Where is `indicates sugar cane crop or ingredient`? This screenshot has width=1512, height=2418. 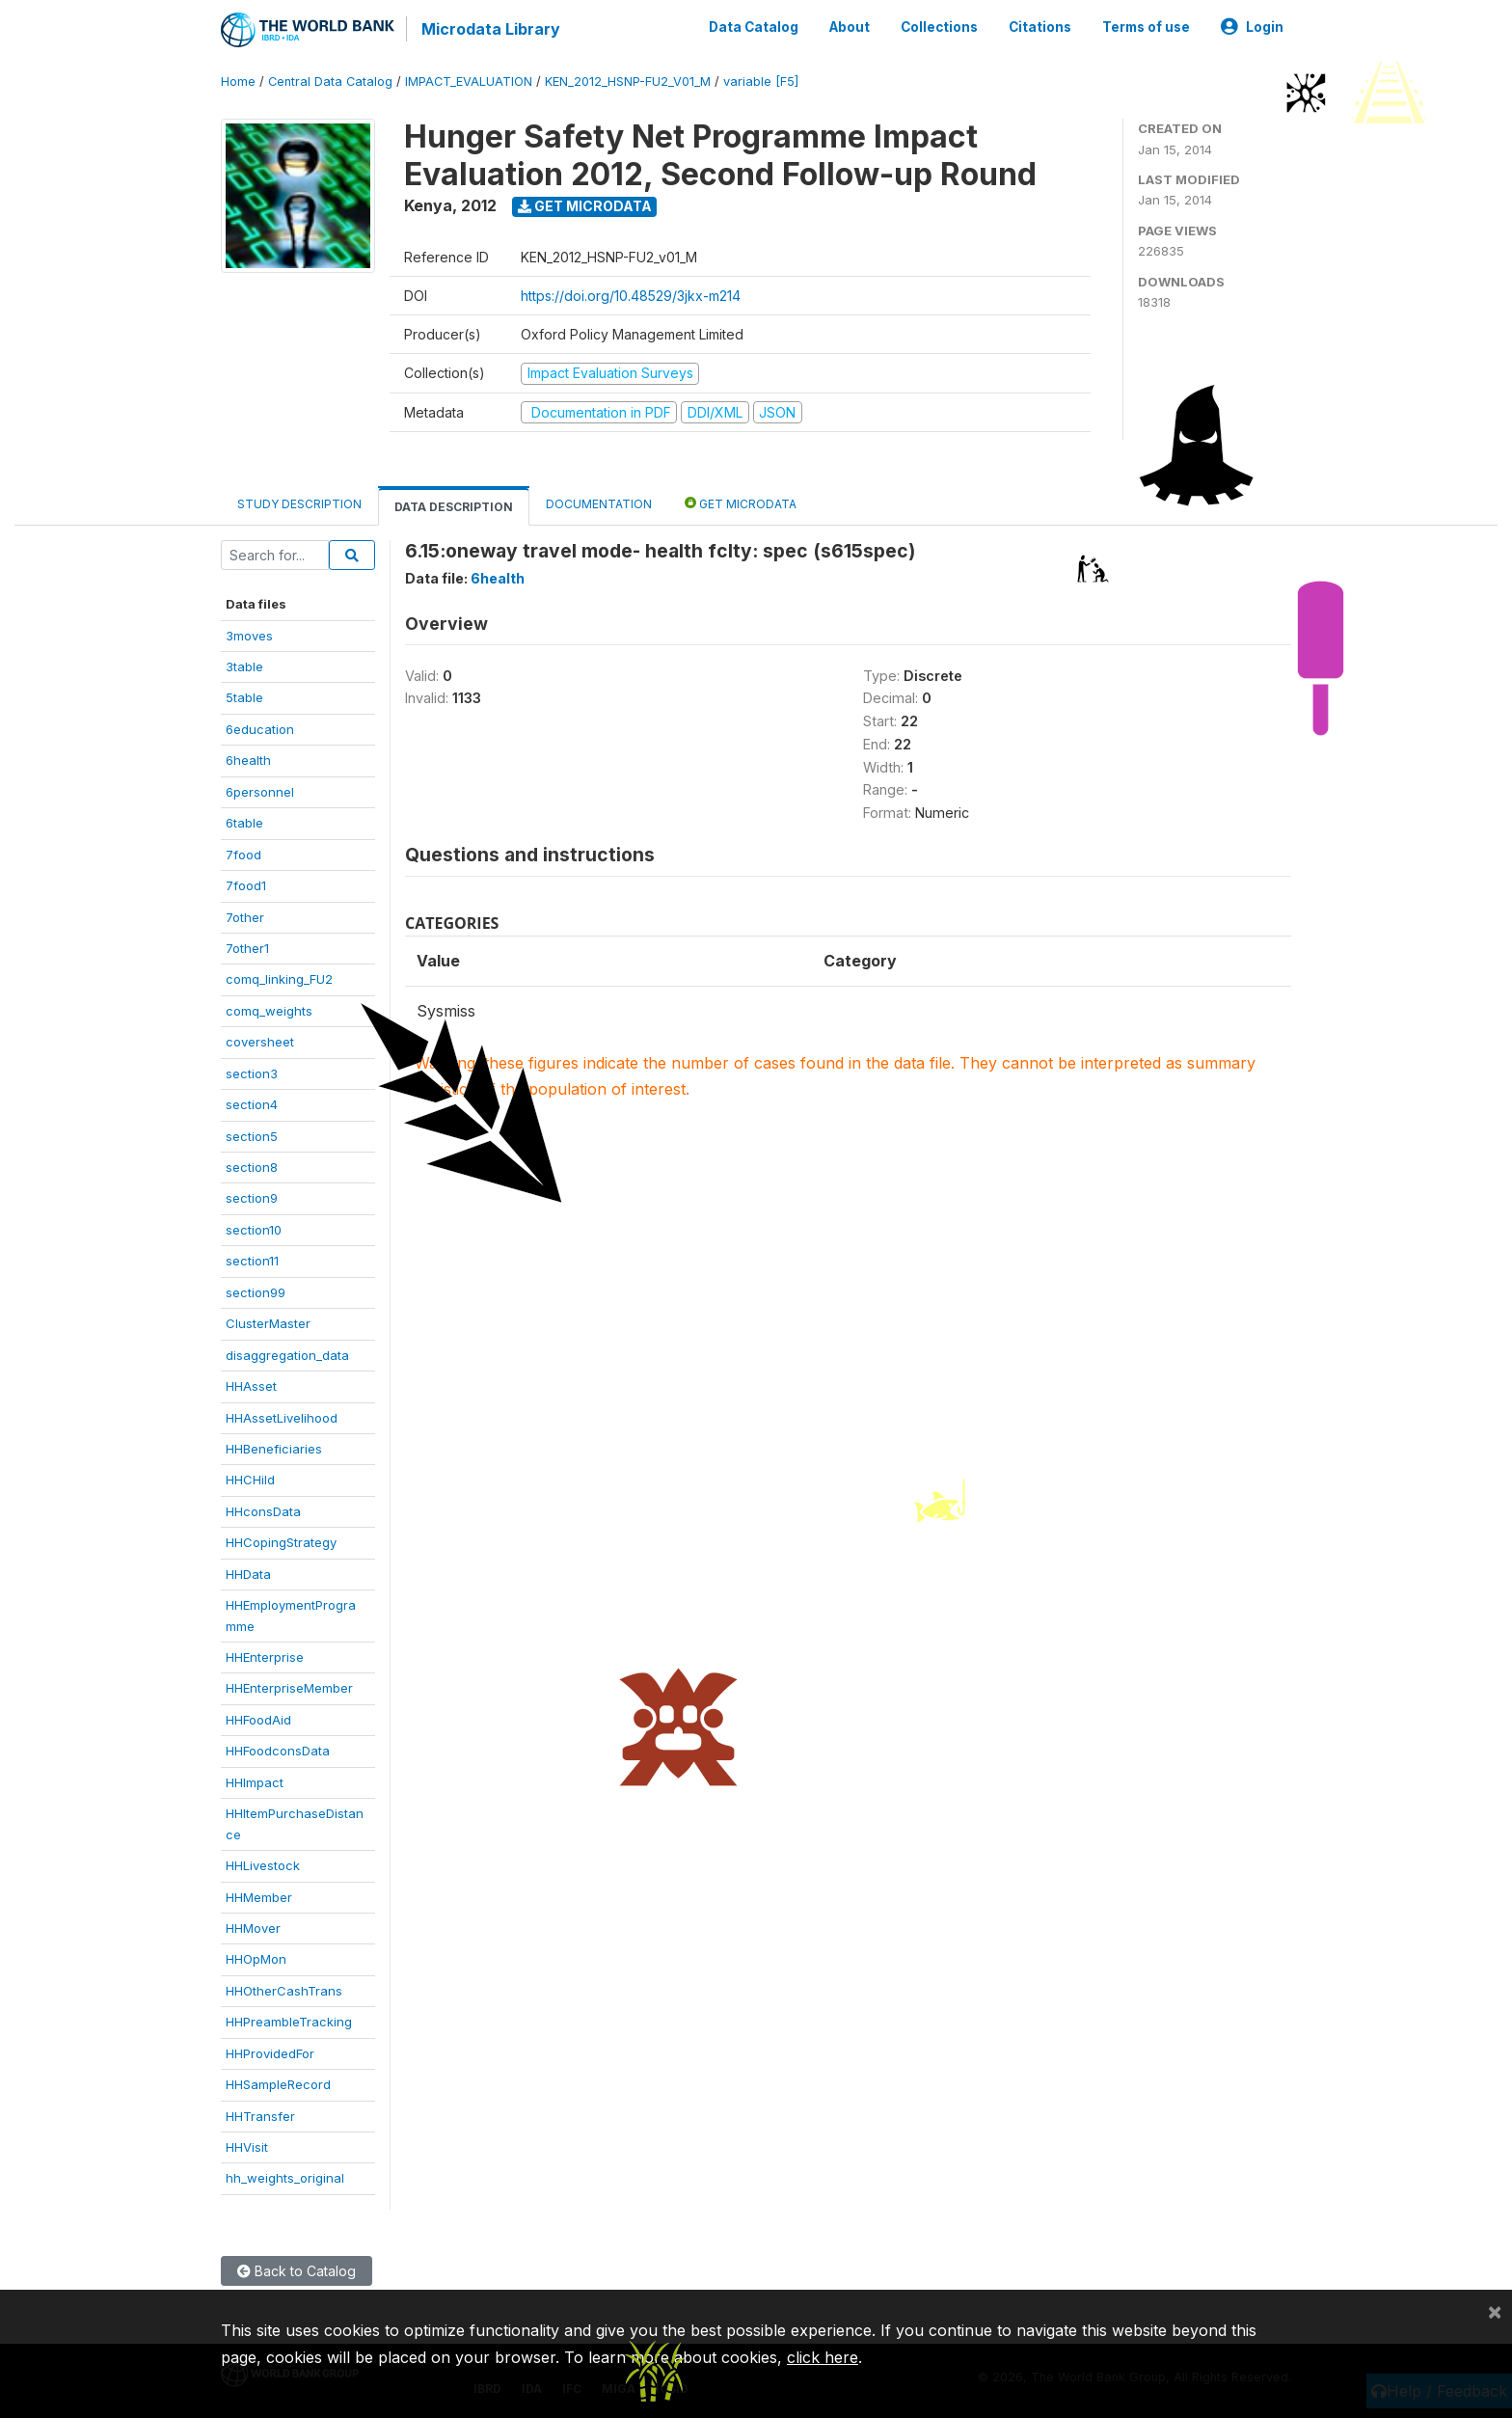 indicates sugar cane crop or ingredient is located at coordinates (655, 2371).